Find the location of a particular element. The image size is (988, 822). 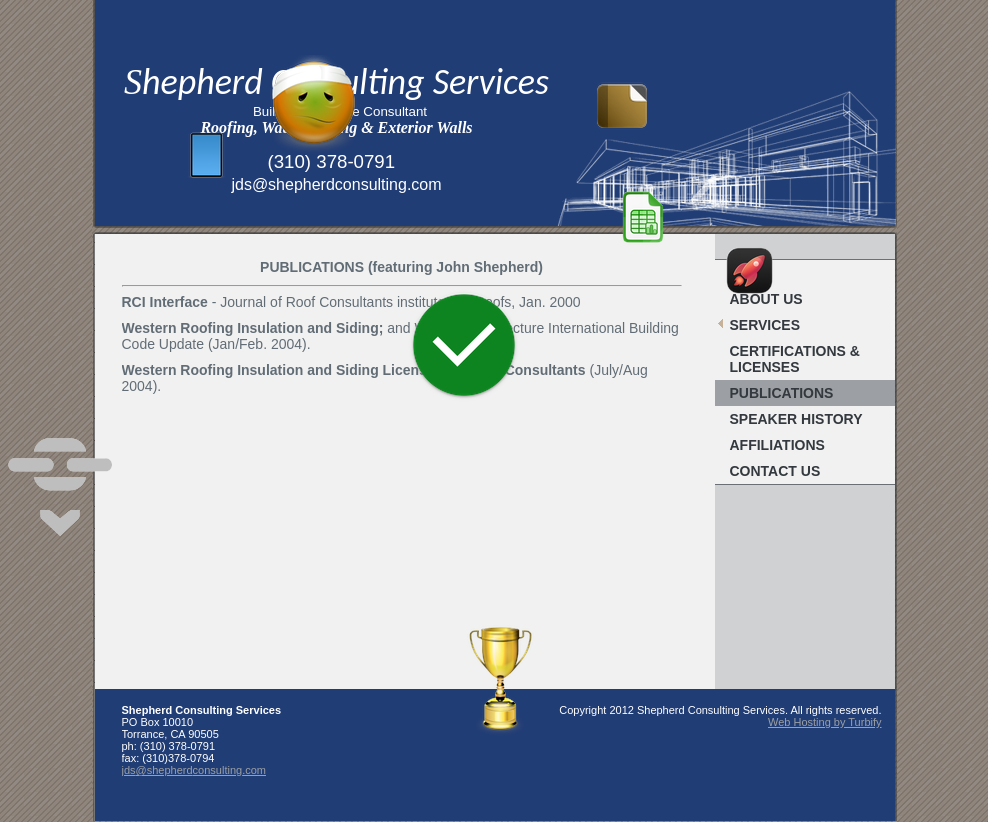

insert a hyperlink into text or document is located at coordinates (60, 484).